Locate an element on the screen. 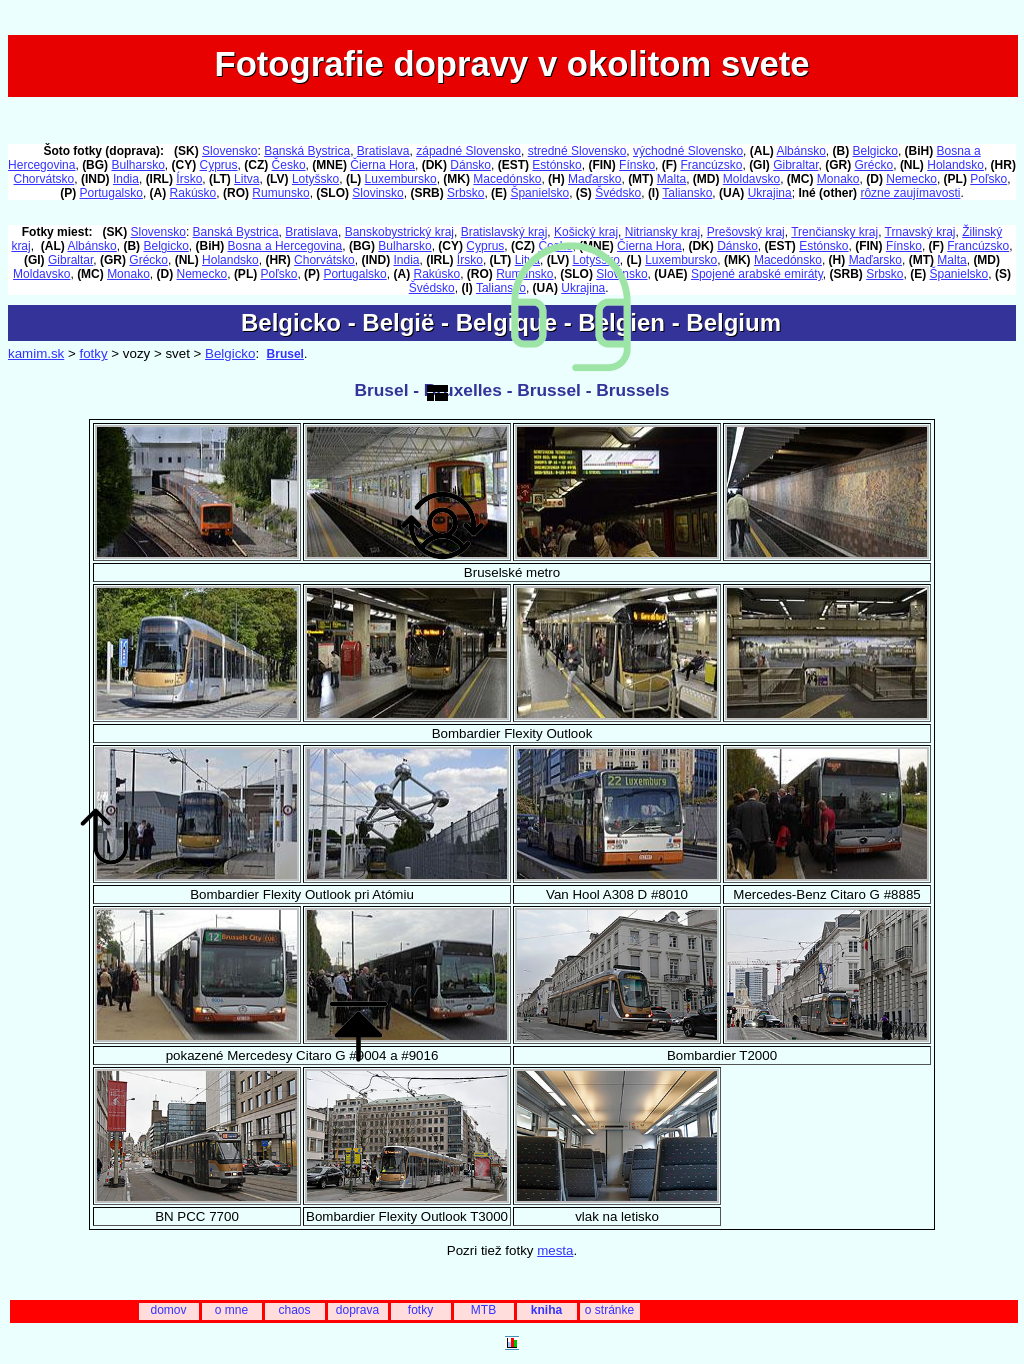  contact customer support is located at coordinates (571, 302).